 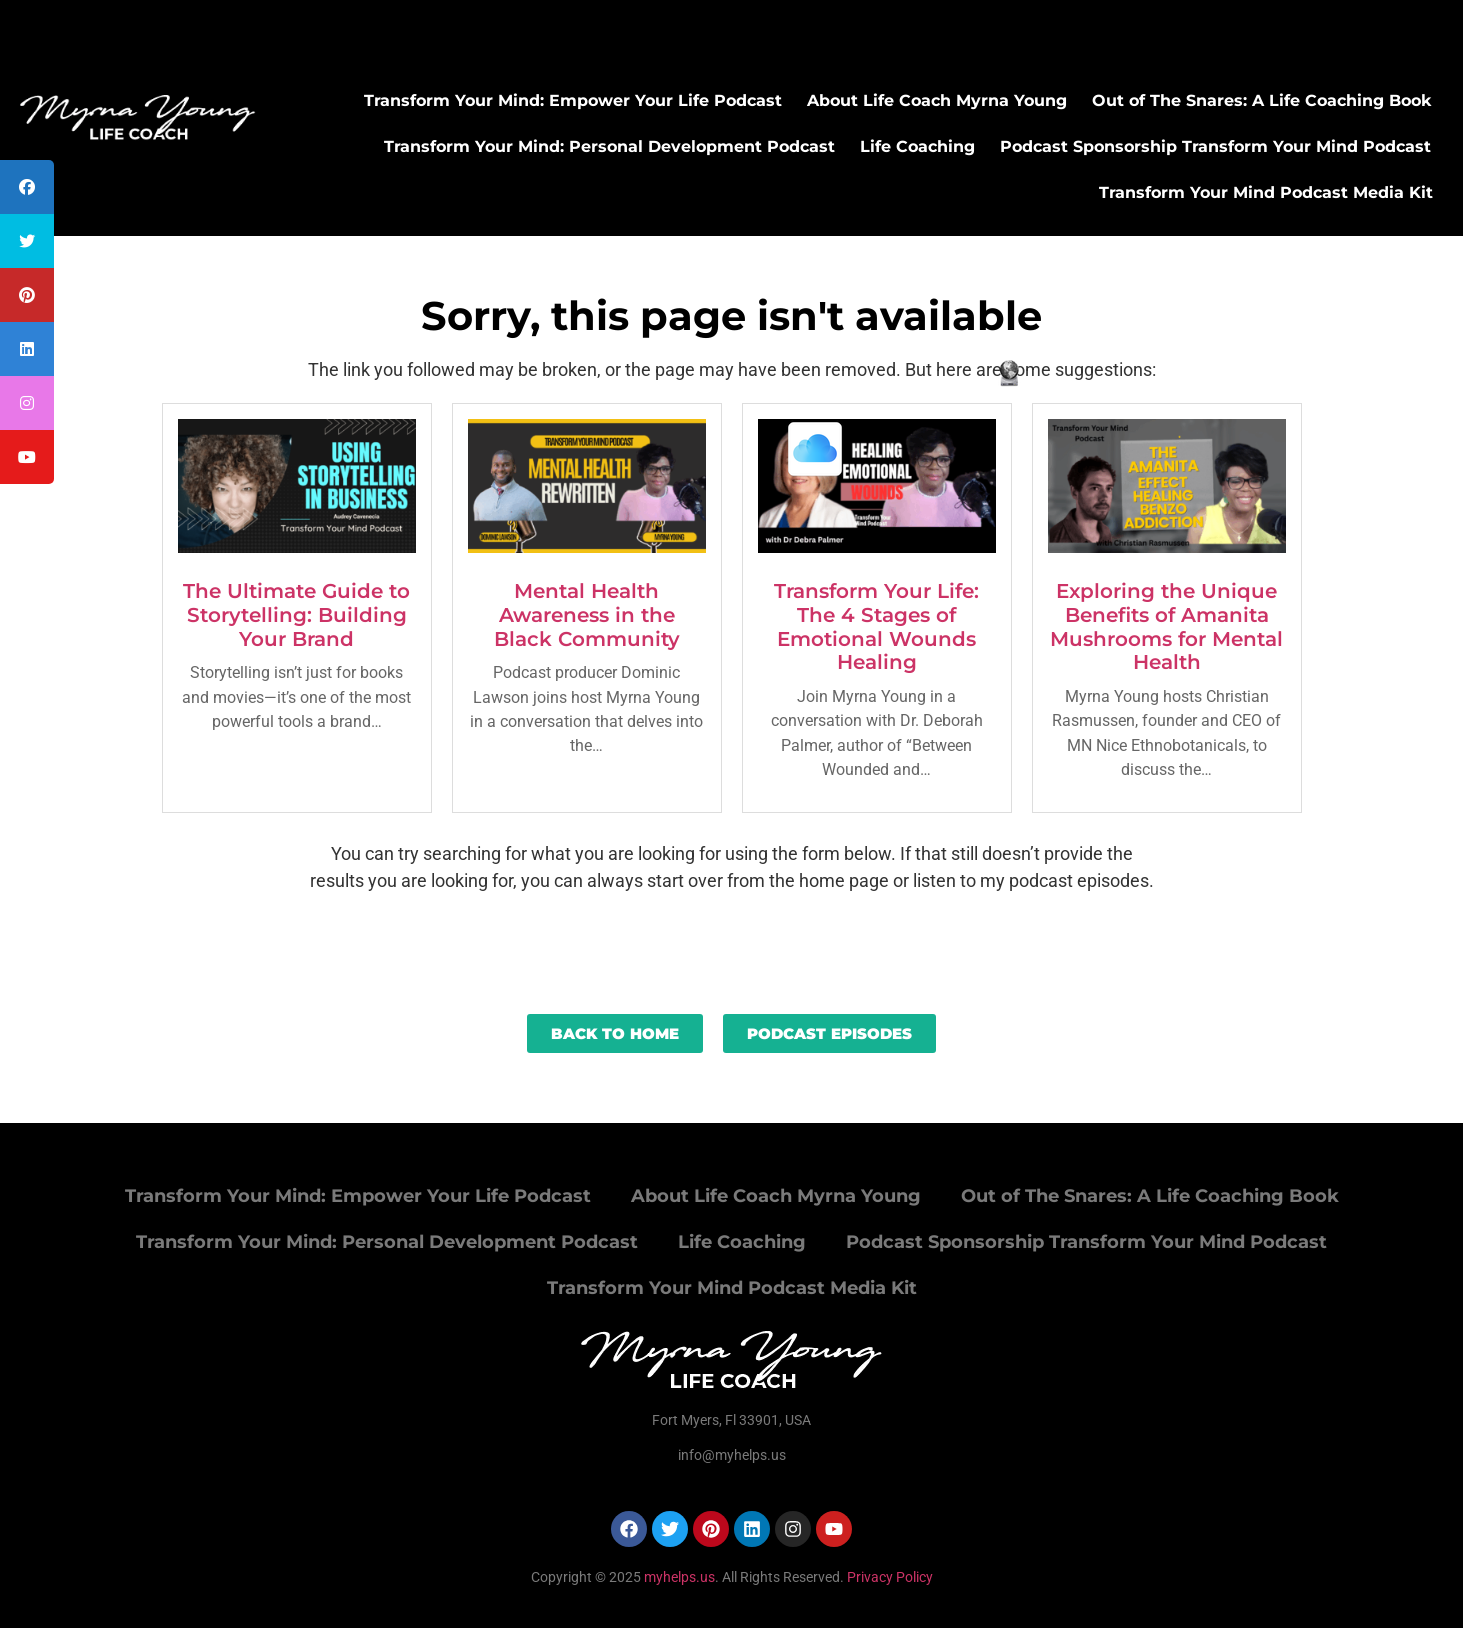 I want to click on access network boot volume, so click(x=1008, y=373).